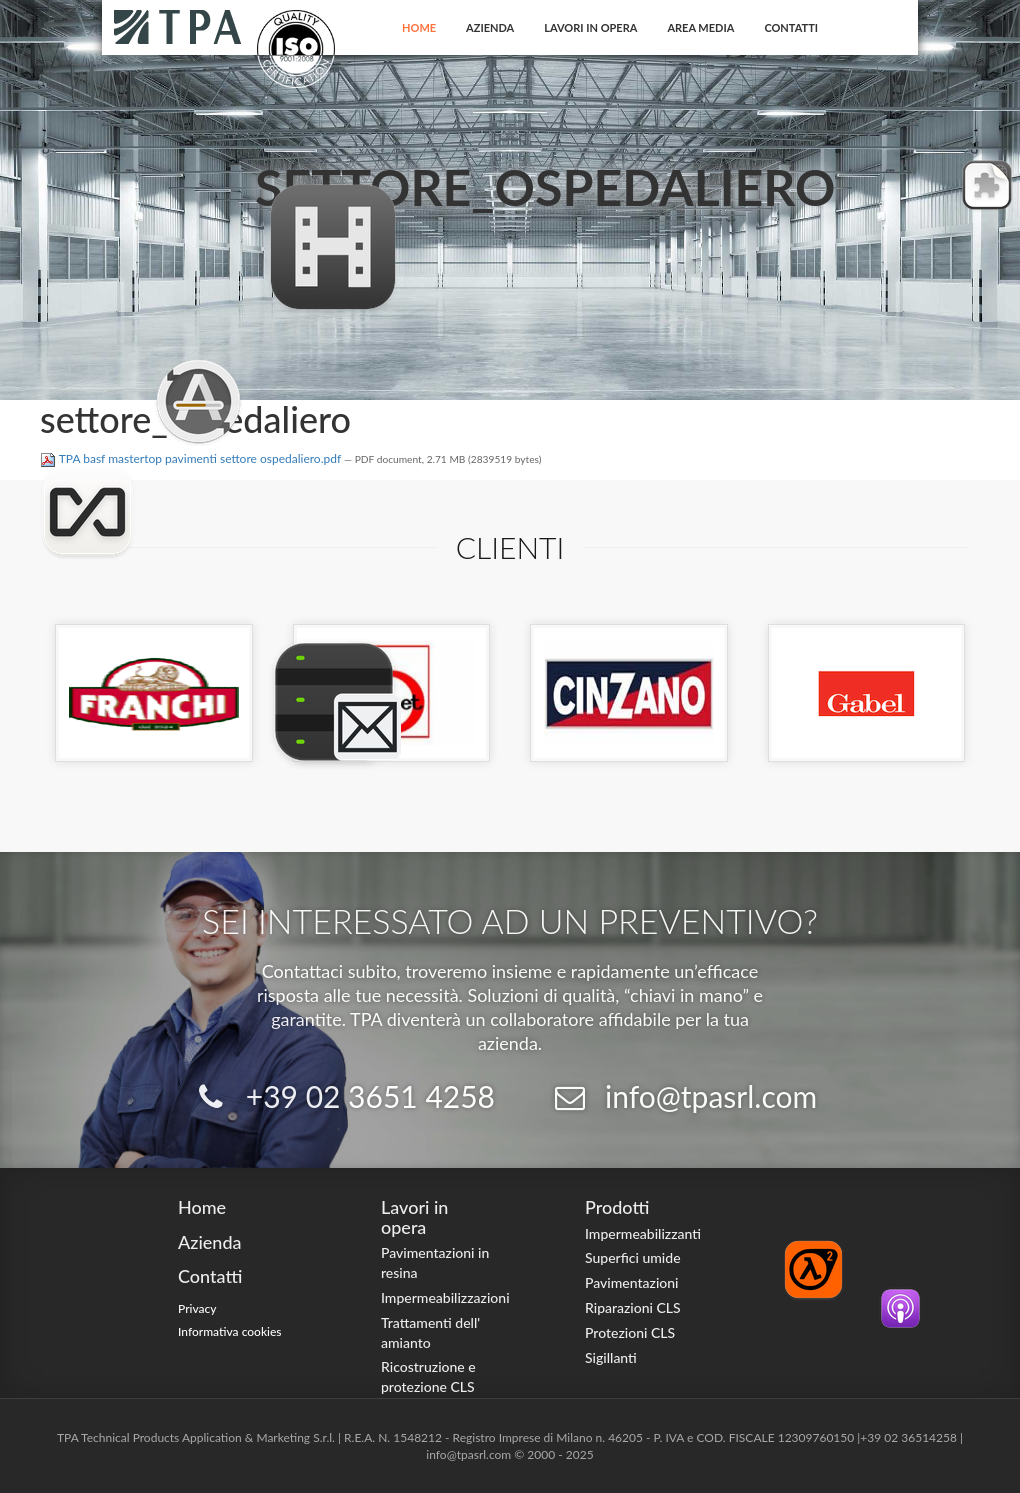  I want to click on open libreoffice templates, so click(987, 185).